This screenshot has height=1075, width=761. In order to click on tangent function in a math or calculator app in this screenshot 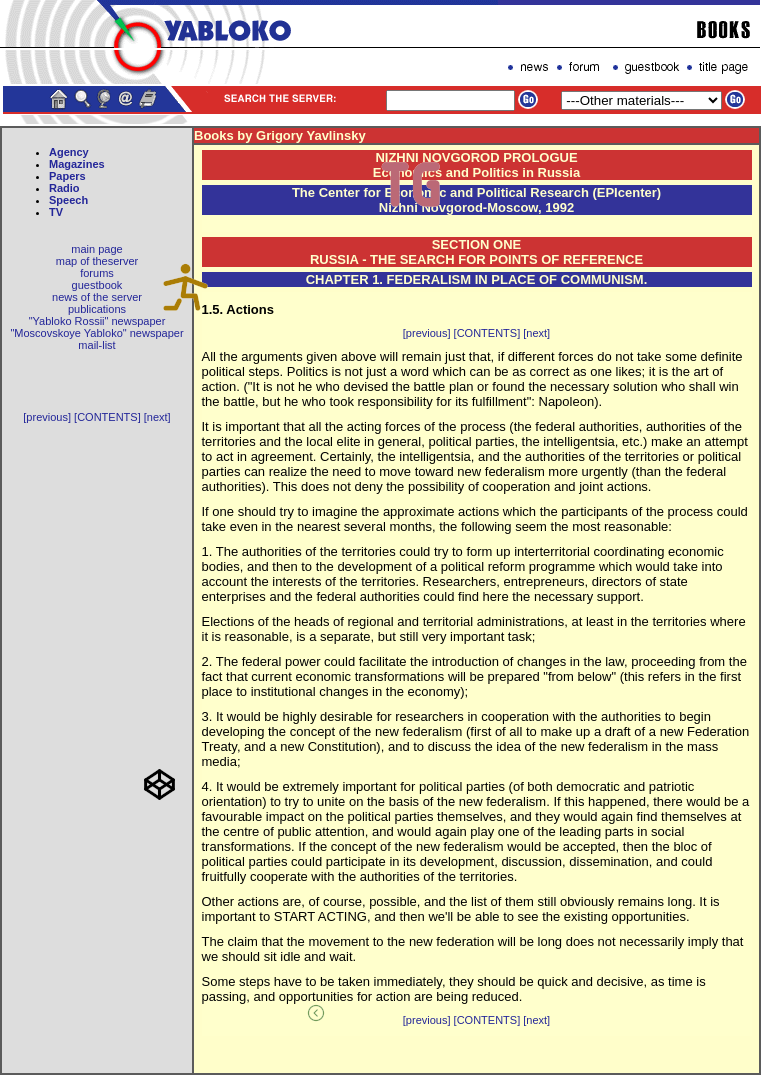, I will do `click(408, 184)`.